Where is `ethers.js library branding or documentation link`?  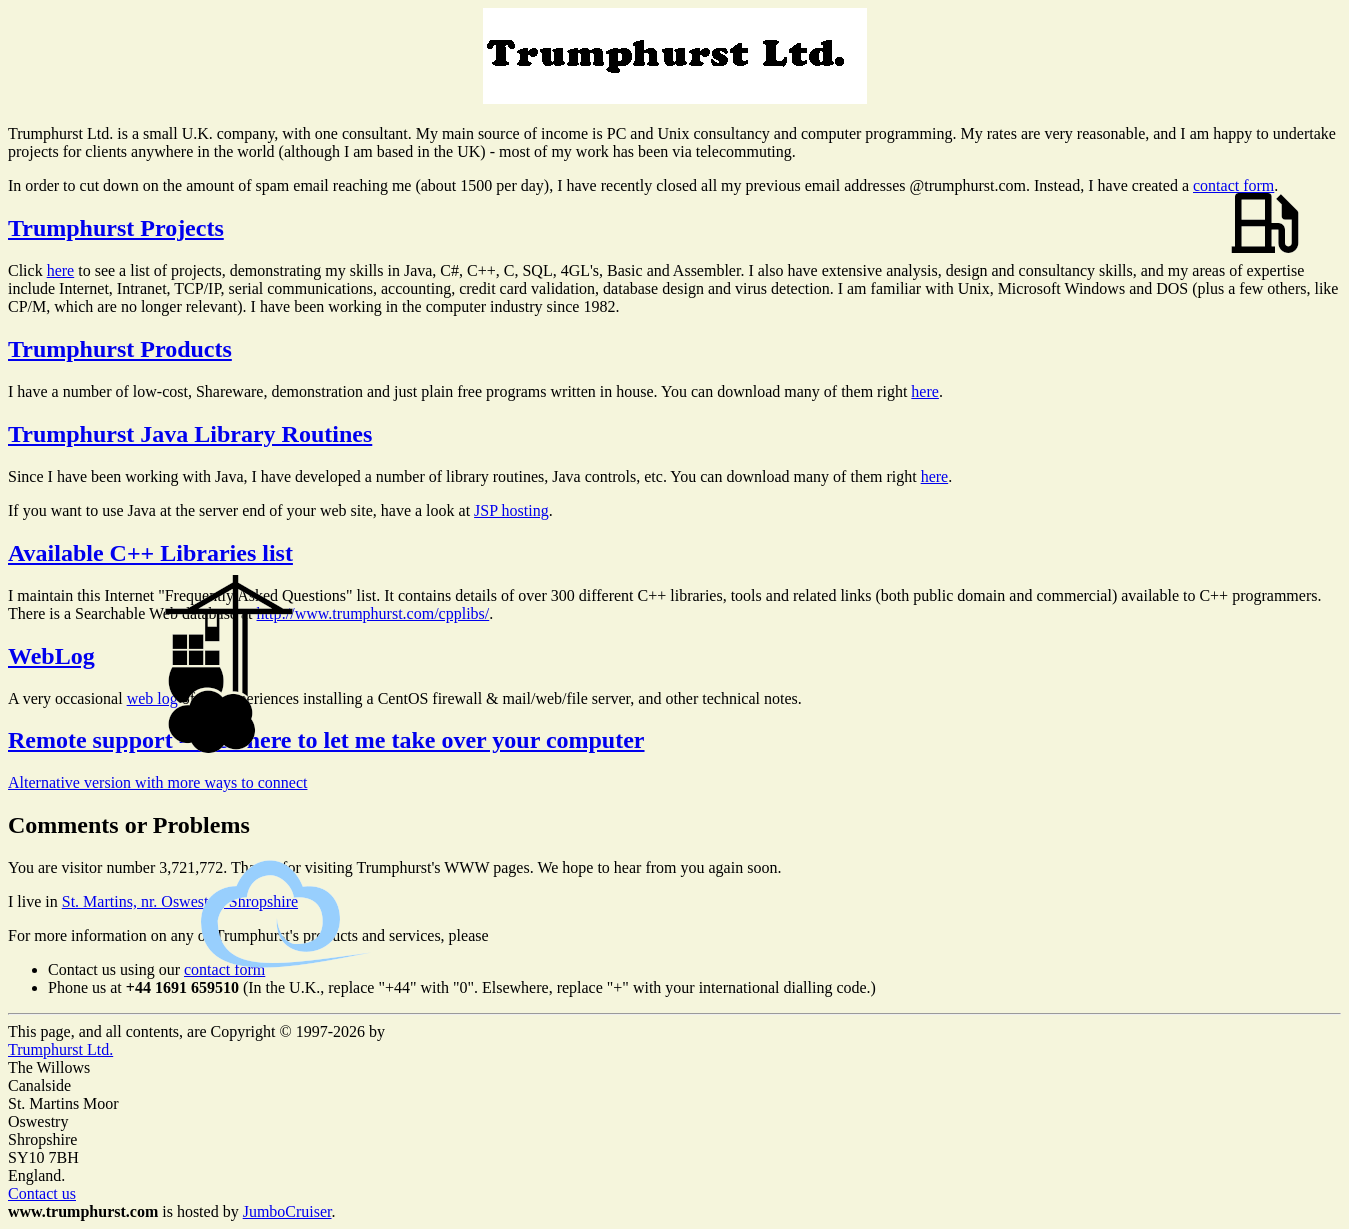
ethers.js library branding or documentation link is located at coordinates (286, 914).